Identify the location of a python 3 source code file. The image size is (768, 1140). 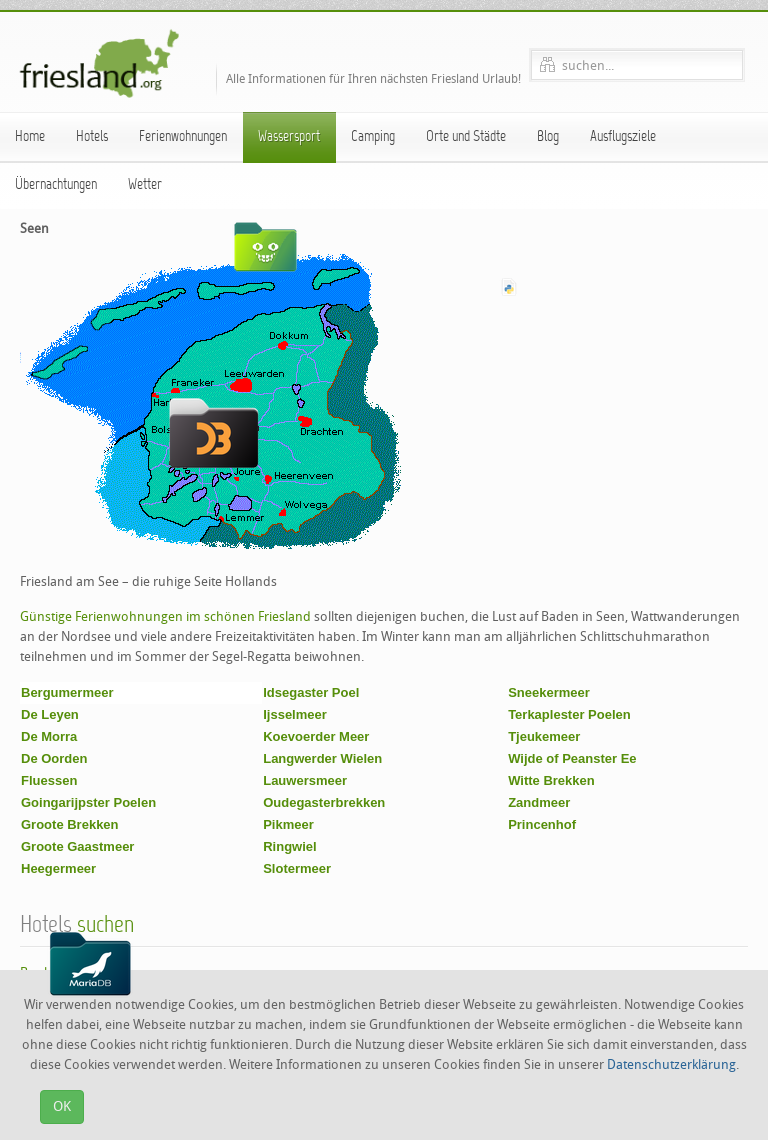
(509, 287).